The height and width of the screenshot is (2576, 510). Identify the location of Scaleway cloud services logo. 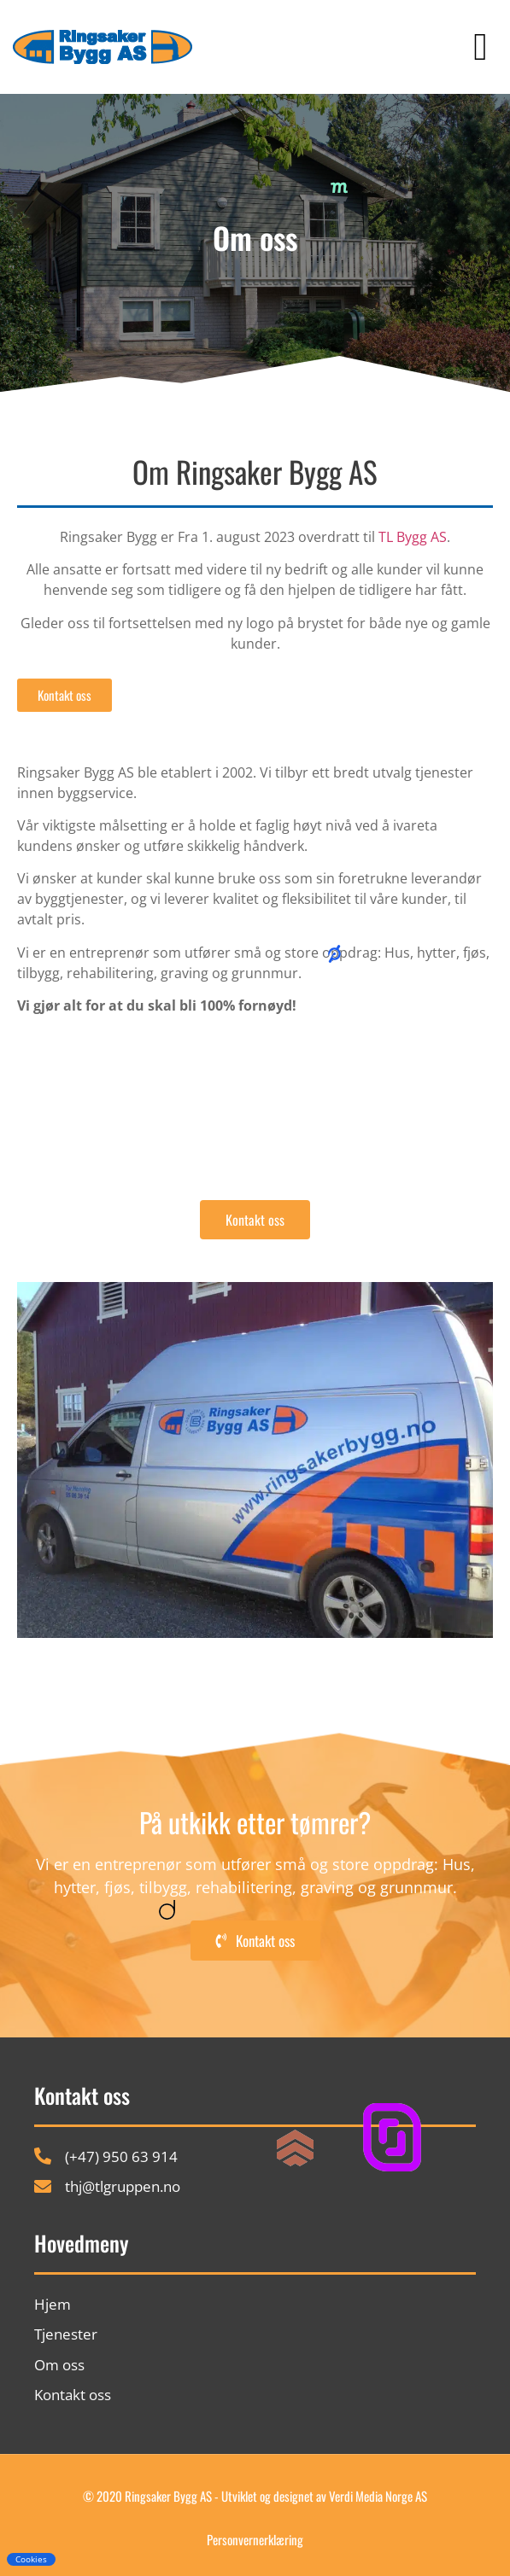
(392, 2137).